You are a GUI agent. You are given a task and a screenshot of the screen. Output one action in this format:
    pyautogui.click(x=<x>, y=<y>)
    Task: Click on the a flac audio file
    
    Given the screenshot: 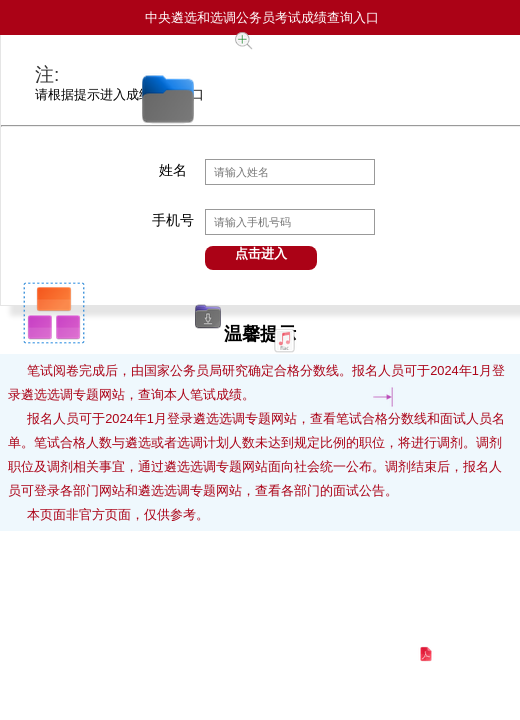 What is the action you would take?
    pyautogui.click(x=284, y=340)
    